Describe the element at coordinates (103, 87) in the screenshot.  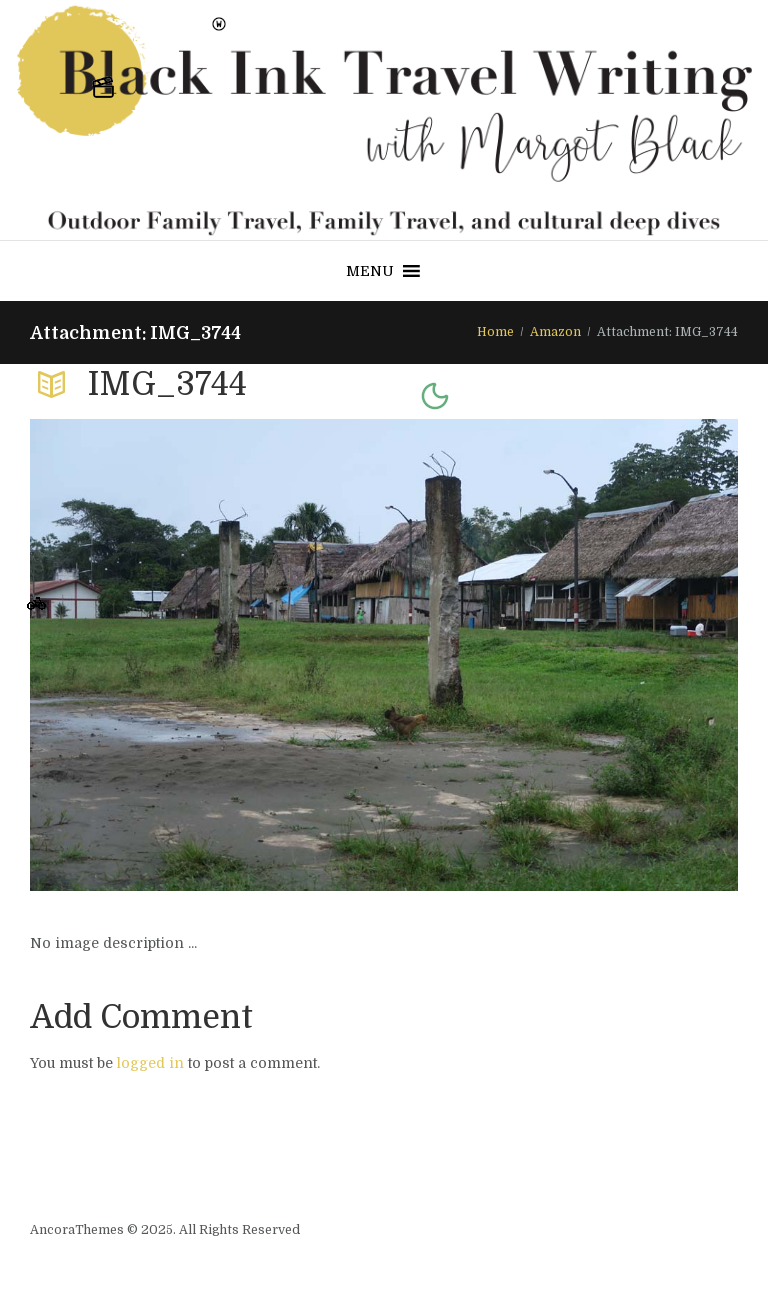
I see `access video or movie content` at that location.